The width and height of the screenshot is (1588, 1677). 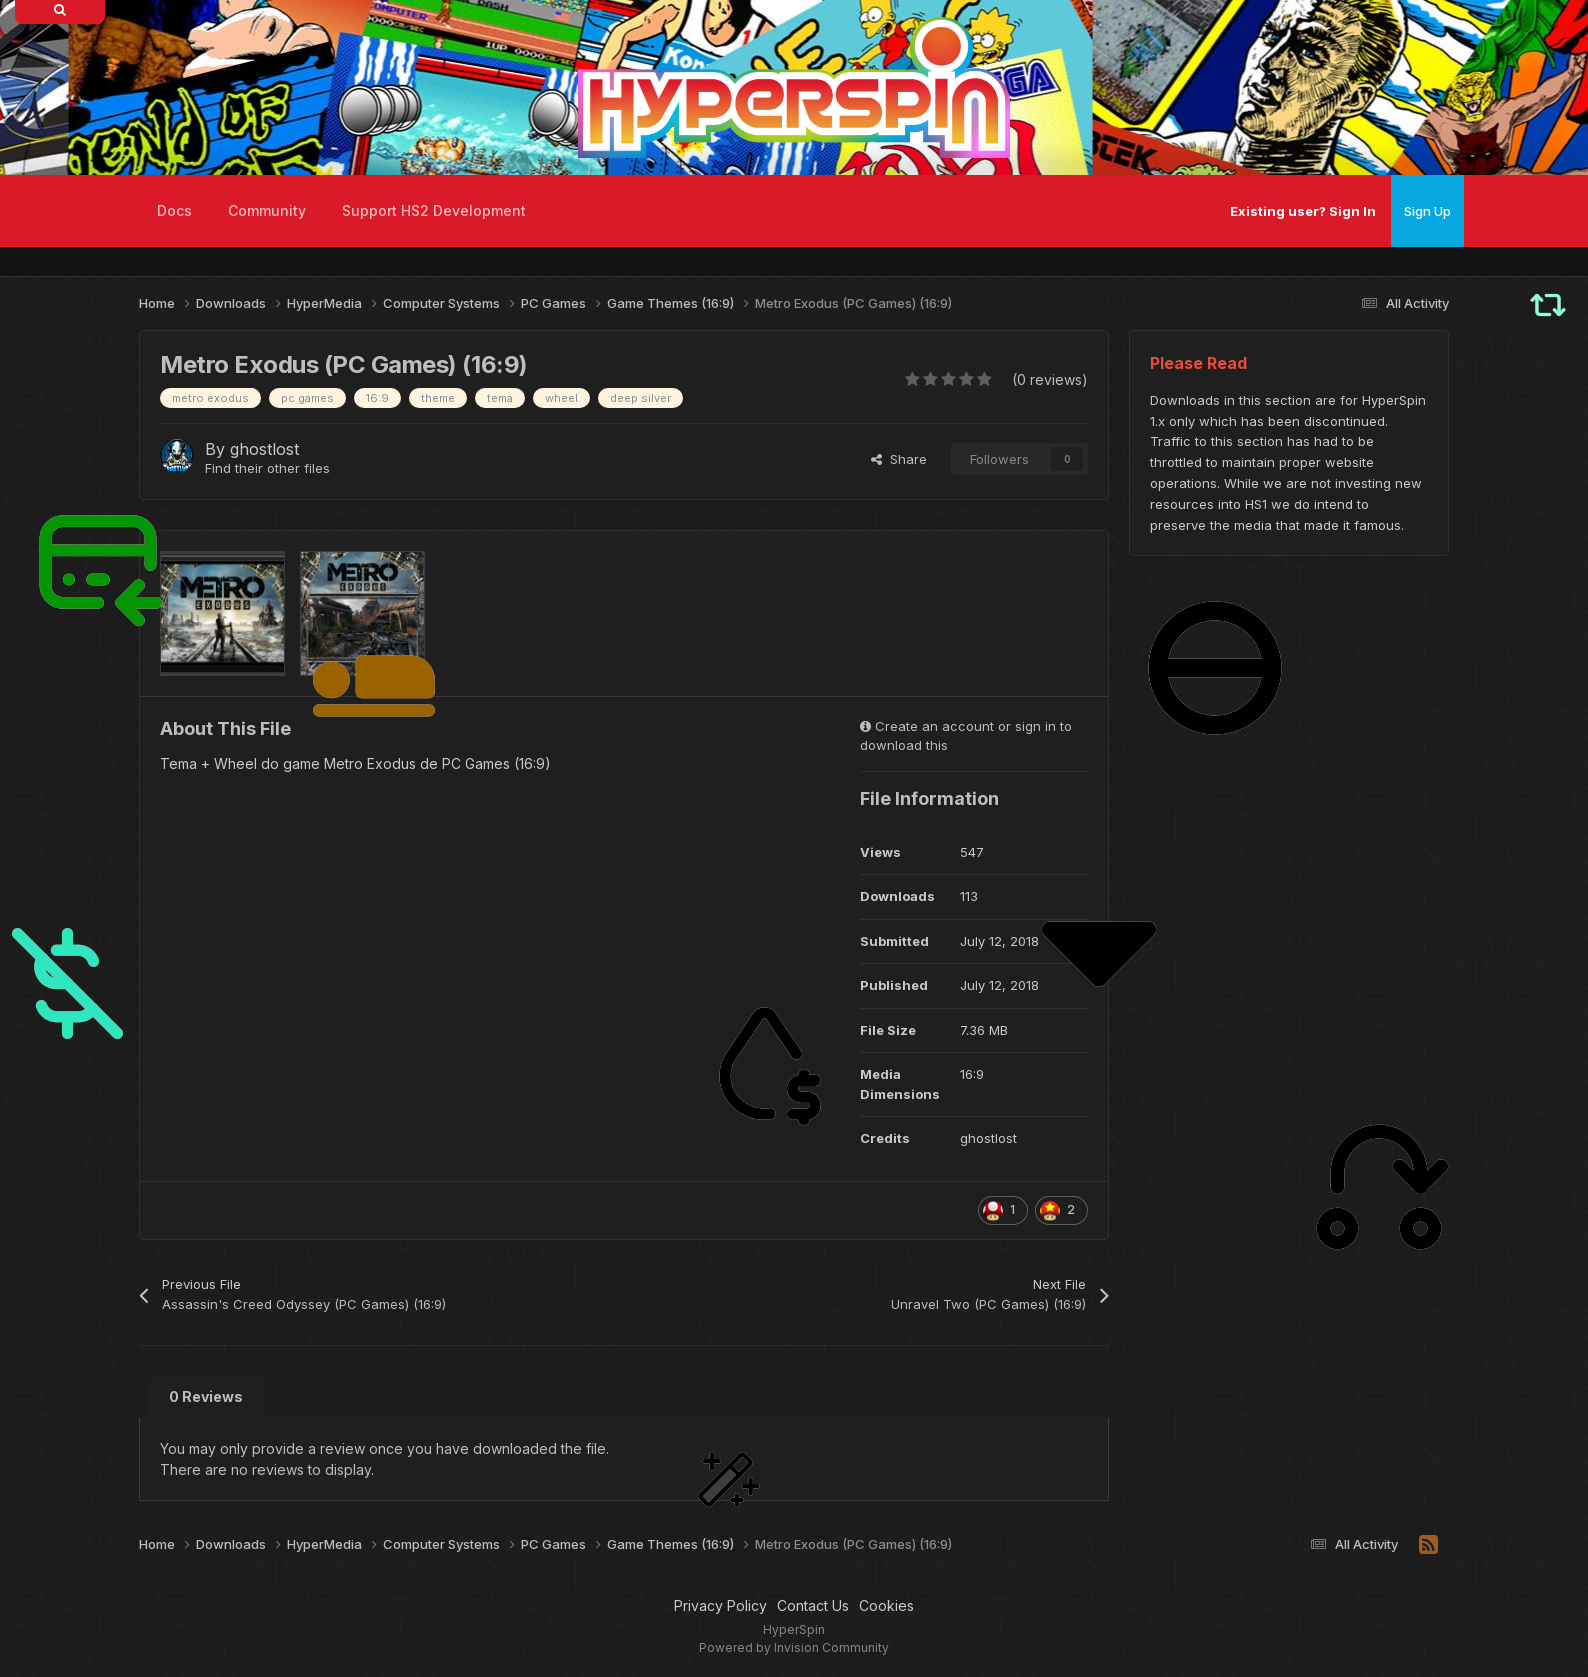 What do you see at coordinates (1548, 305) in the screenshot?
I see `enable repeat or loop playback` at bounding box center [1548, 305].